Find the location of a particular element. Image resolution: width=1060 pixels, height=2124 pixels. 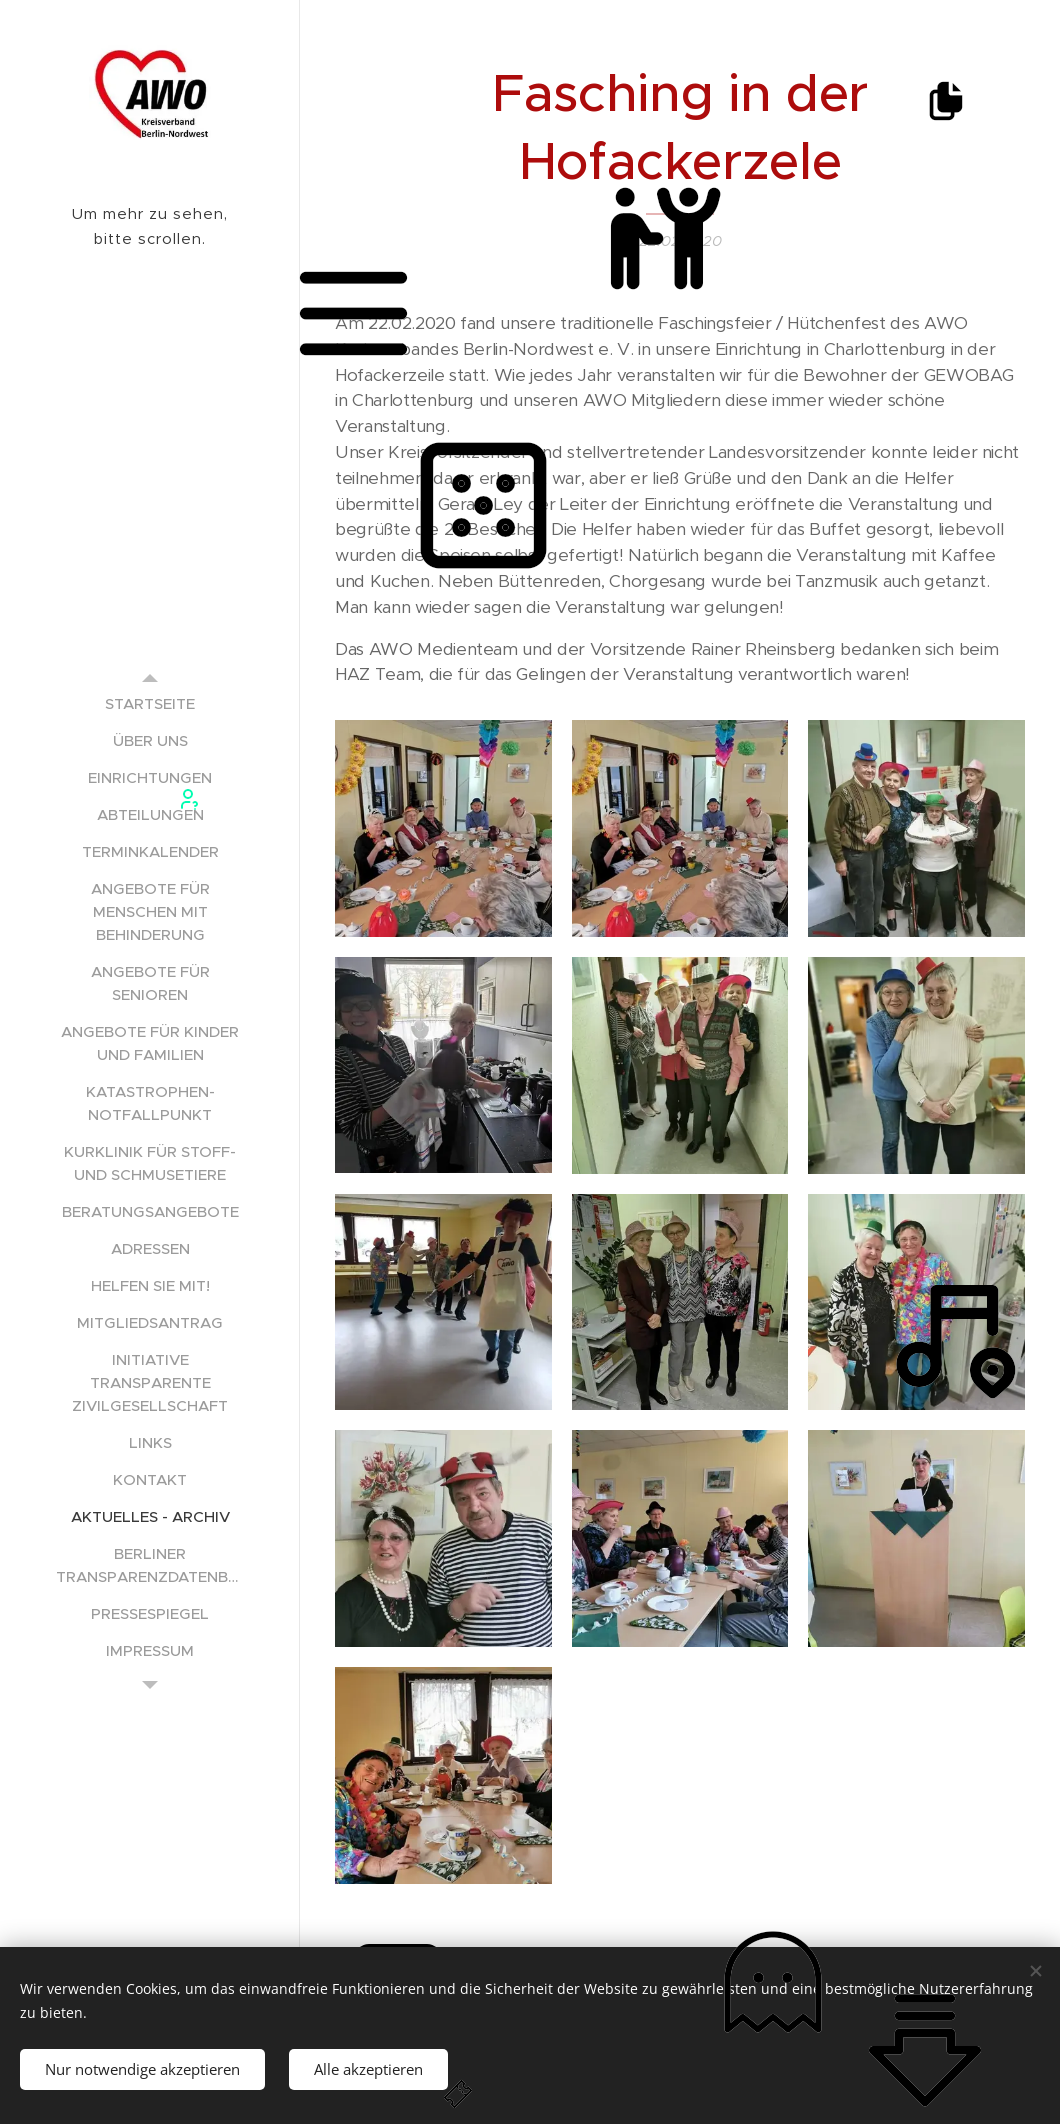

view your tickets or passes is located at coordinates (458, 2094).